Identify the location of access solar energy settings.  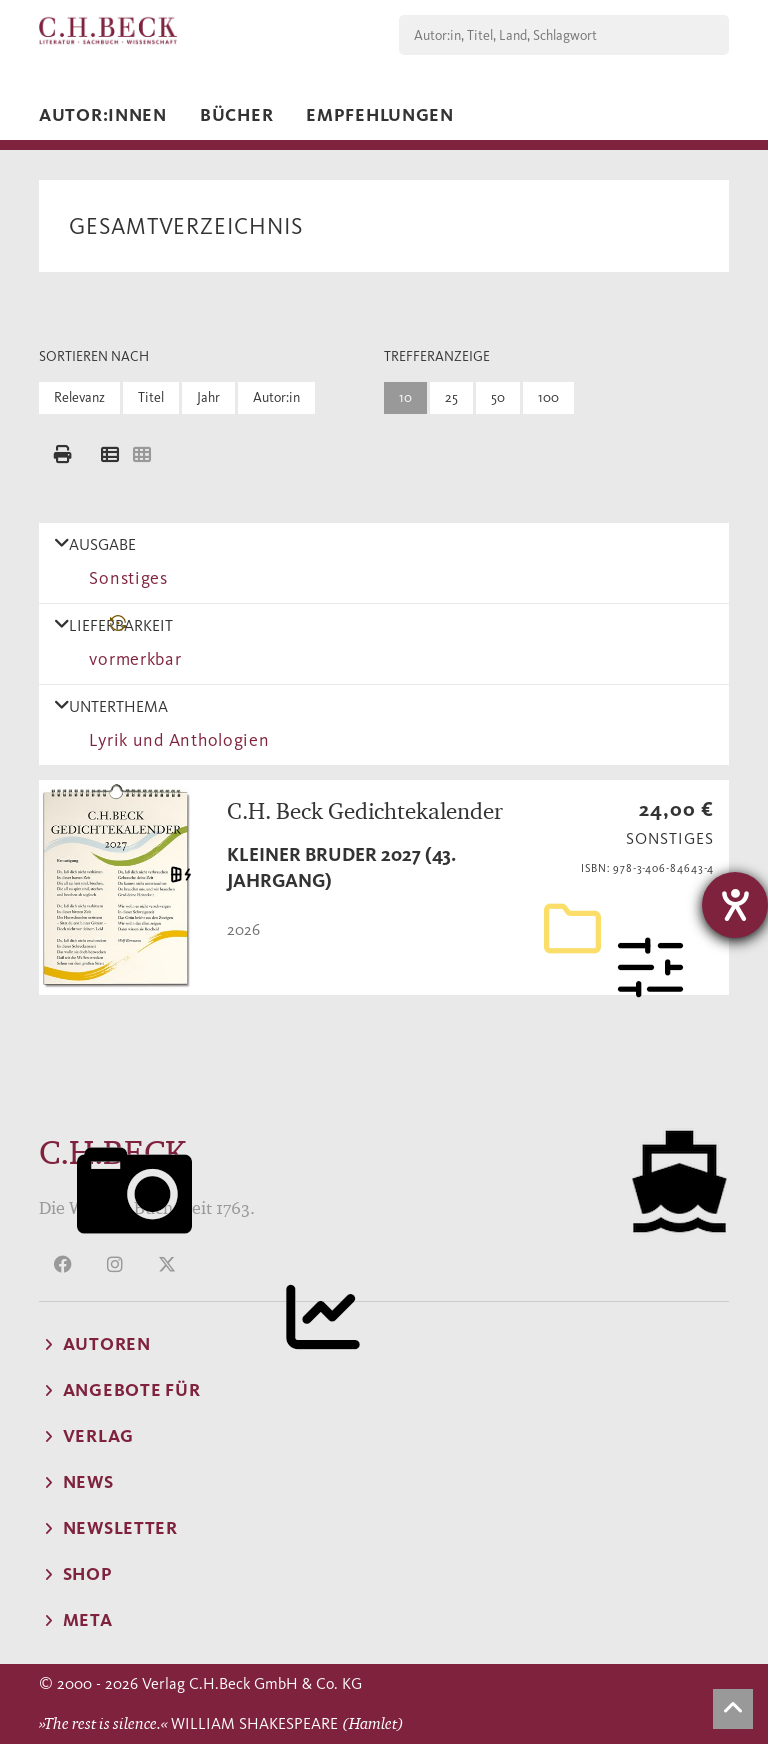
(180, 874).